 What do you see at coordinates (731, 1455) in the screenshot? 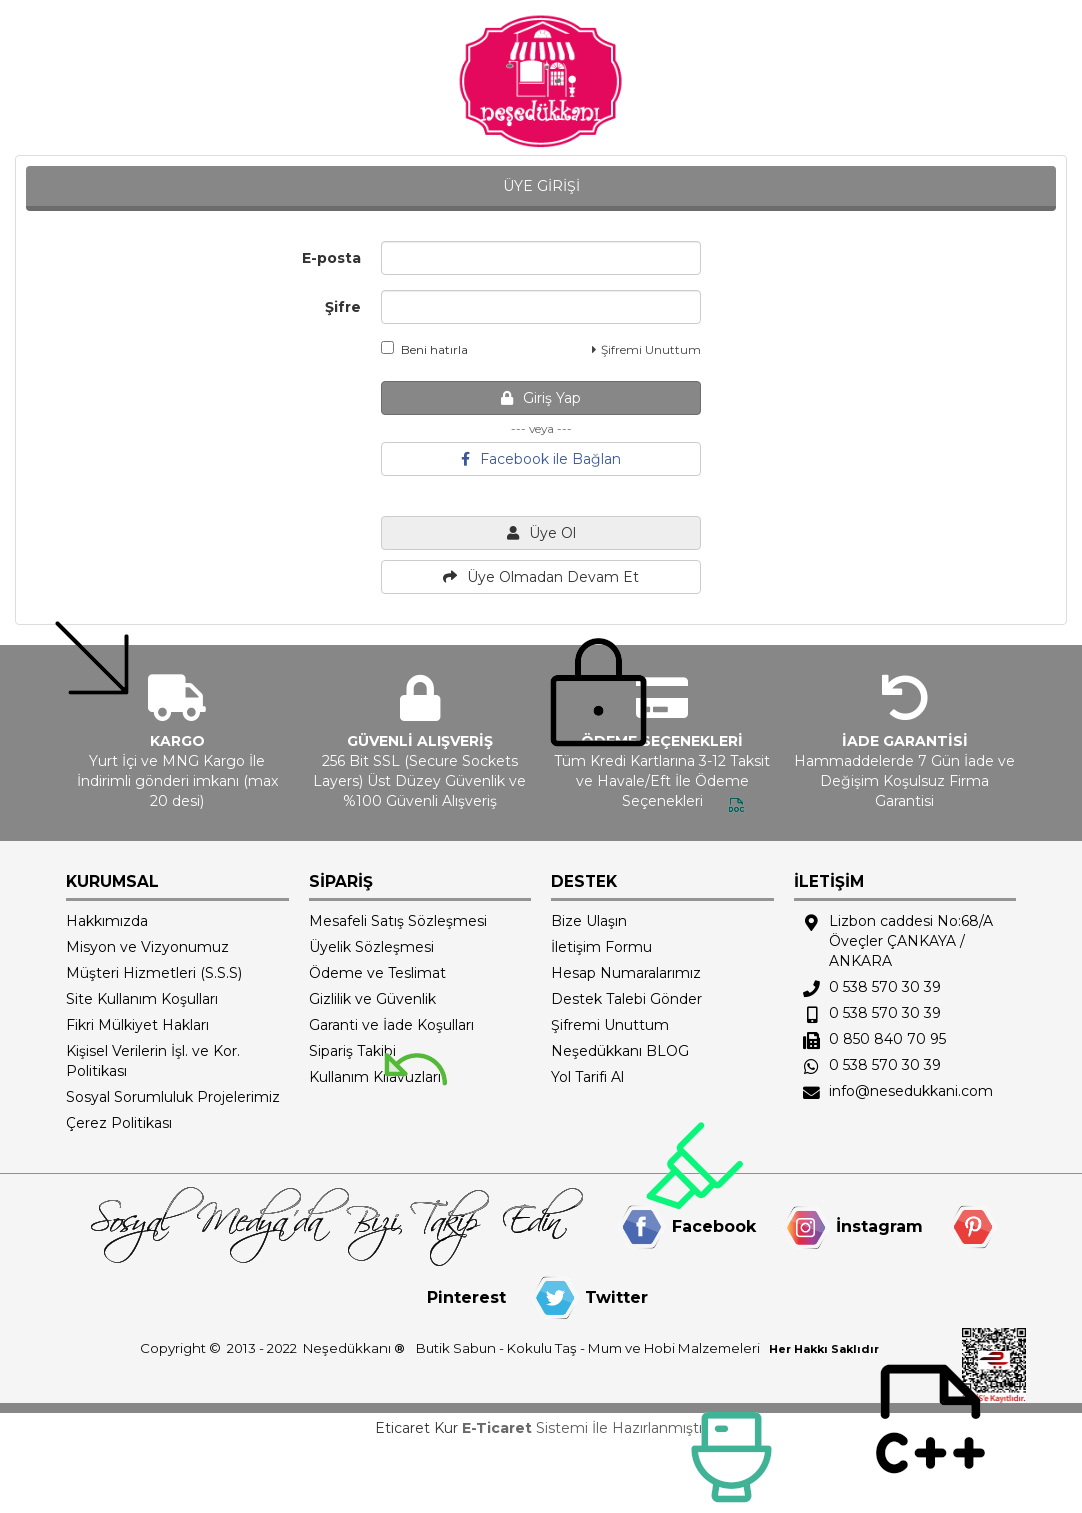
I see `indicates restroom location` at bounding box center [731, 1455].